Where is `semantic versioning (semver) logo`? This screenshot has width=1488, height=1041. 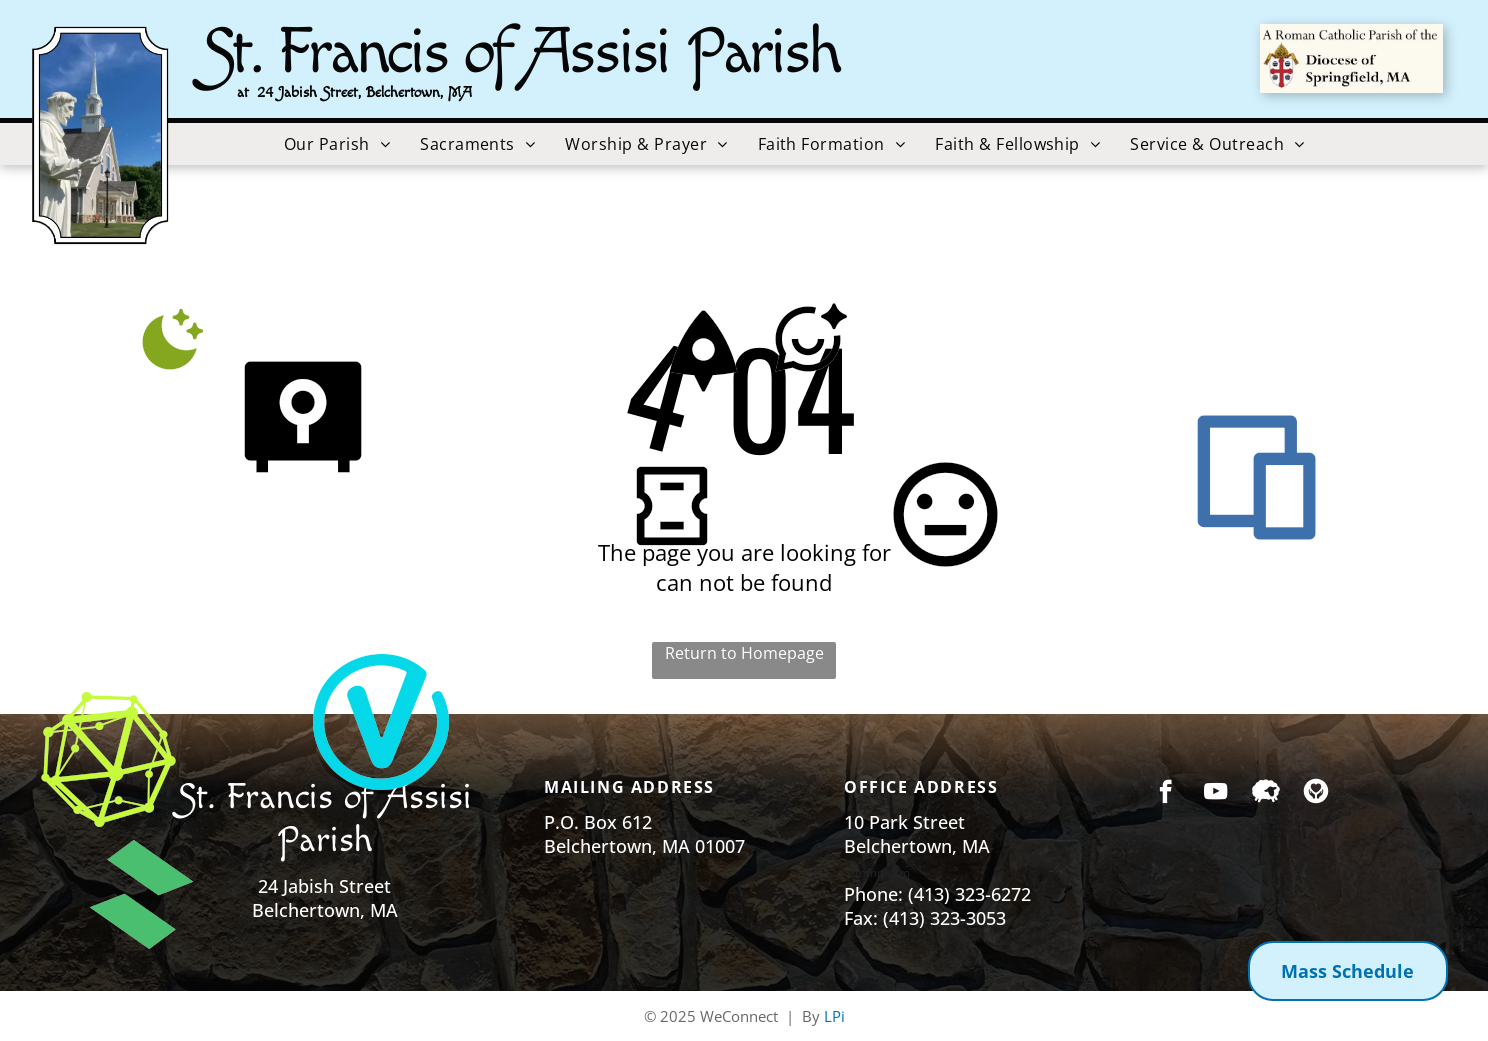 semantic versioning (semver) logo is located at coordinates (381, 722).